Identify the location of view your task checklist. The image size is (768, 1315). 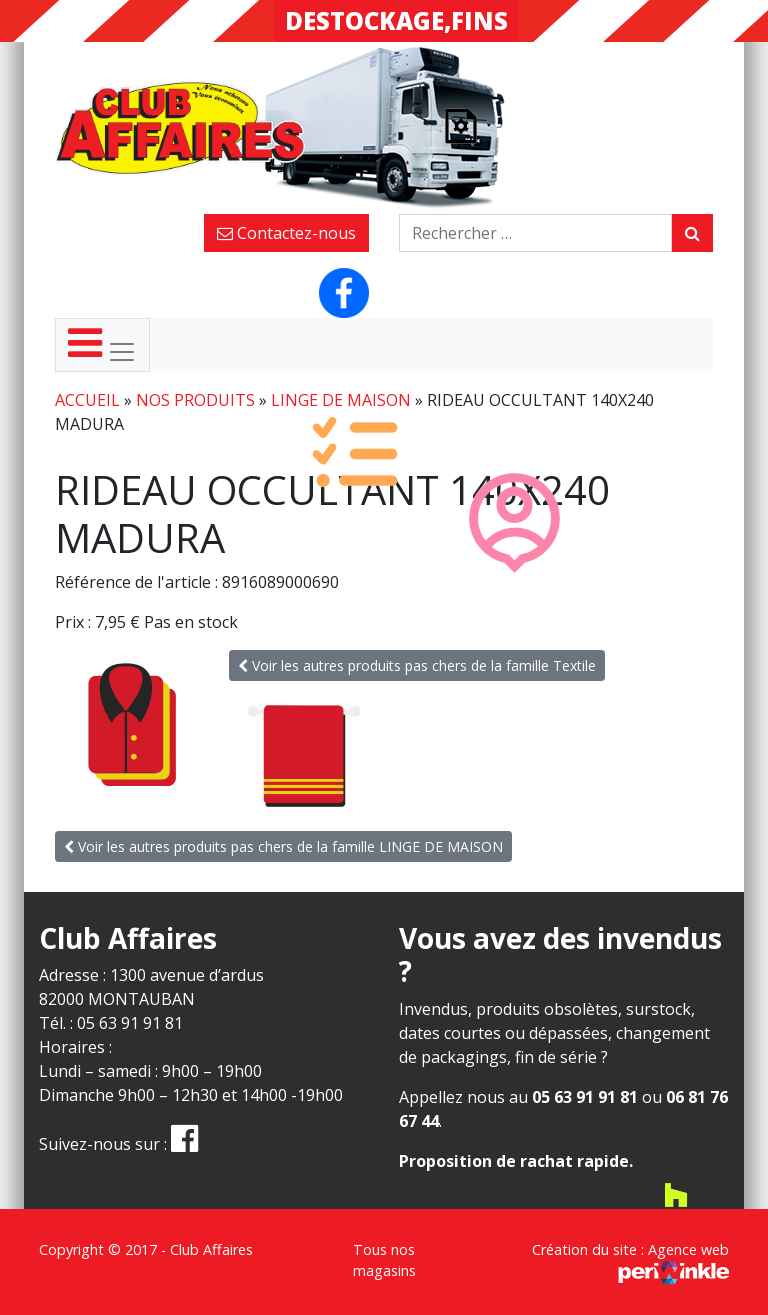
(355, 454).